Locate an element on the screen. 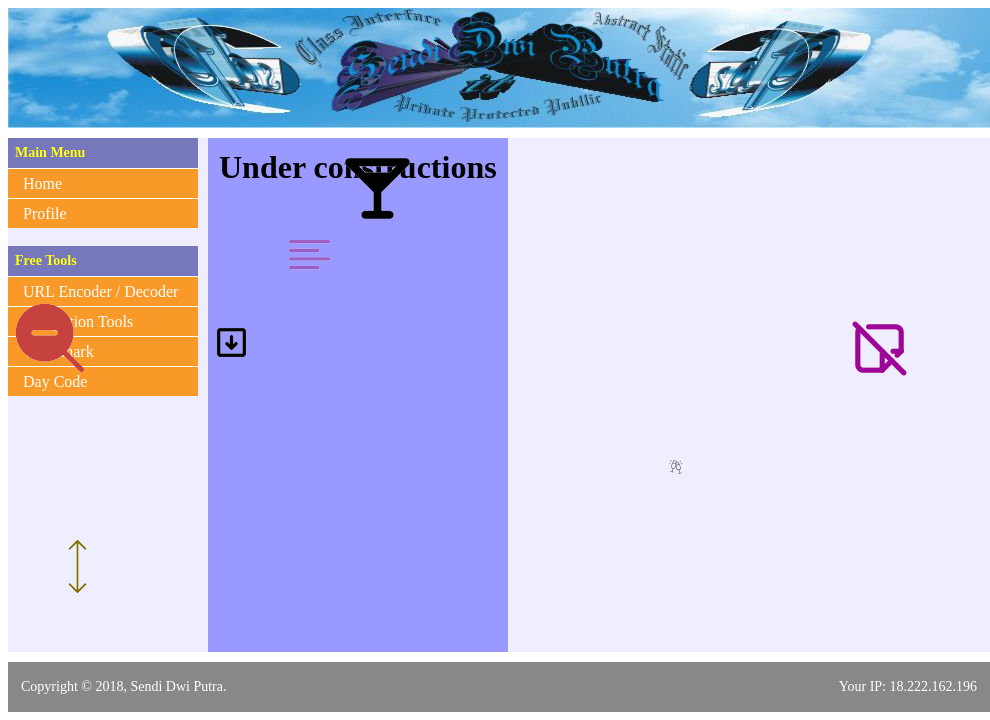  view bar or cocktail menu is located at coordinates (377, 186).